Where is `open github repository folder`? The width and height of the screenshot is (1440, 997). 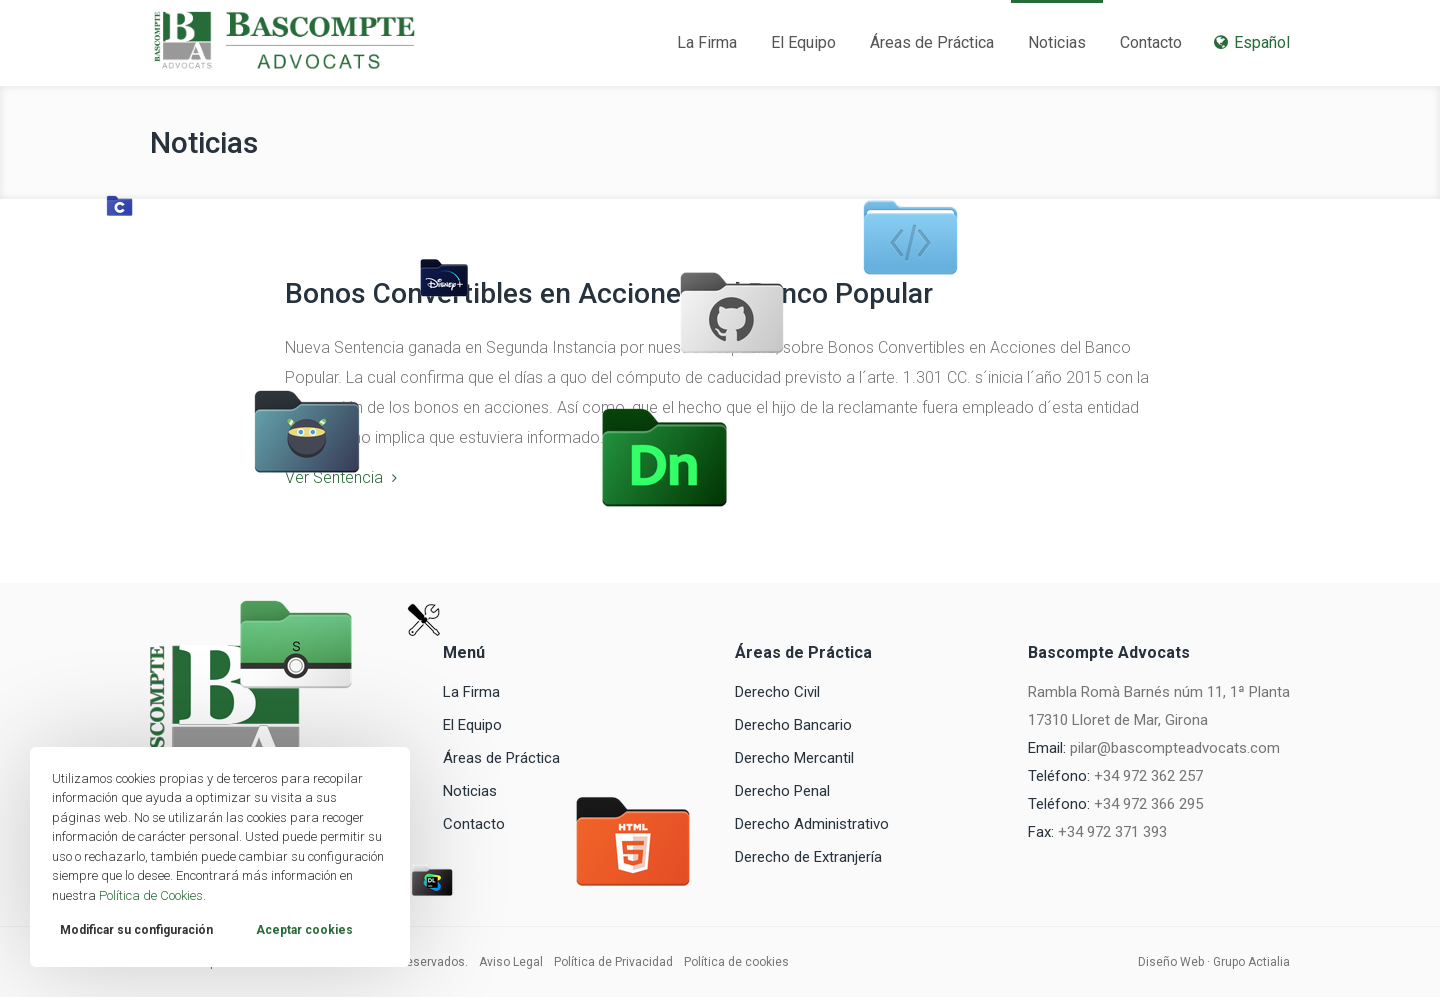 open github repository folder is located at coordinates (731, 315).